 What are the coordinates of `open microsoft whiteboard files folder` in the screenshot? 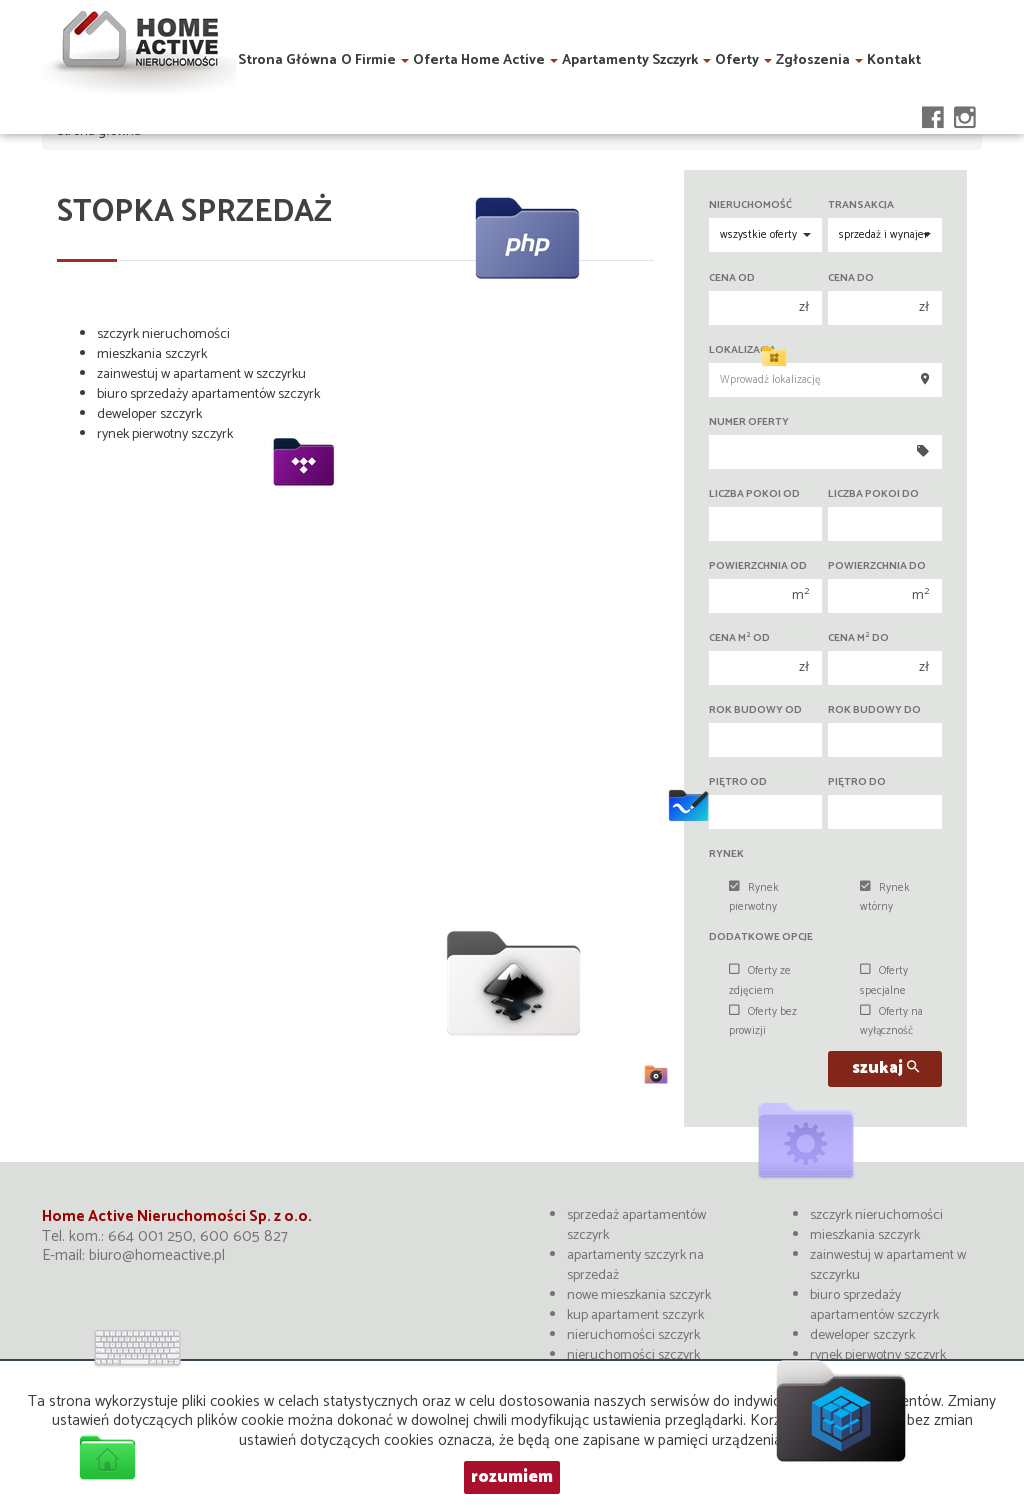 It's located at (688, 806).